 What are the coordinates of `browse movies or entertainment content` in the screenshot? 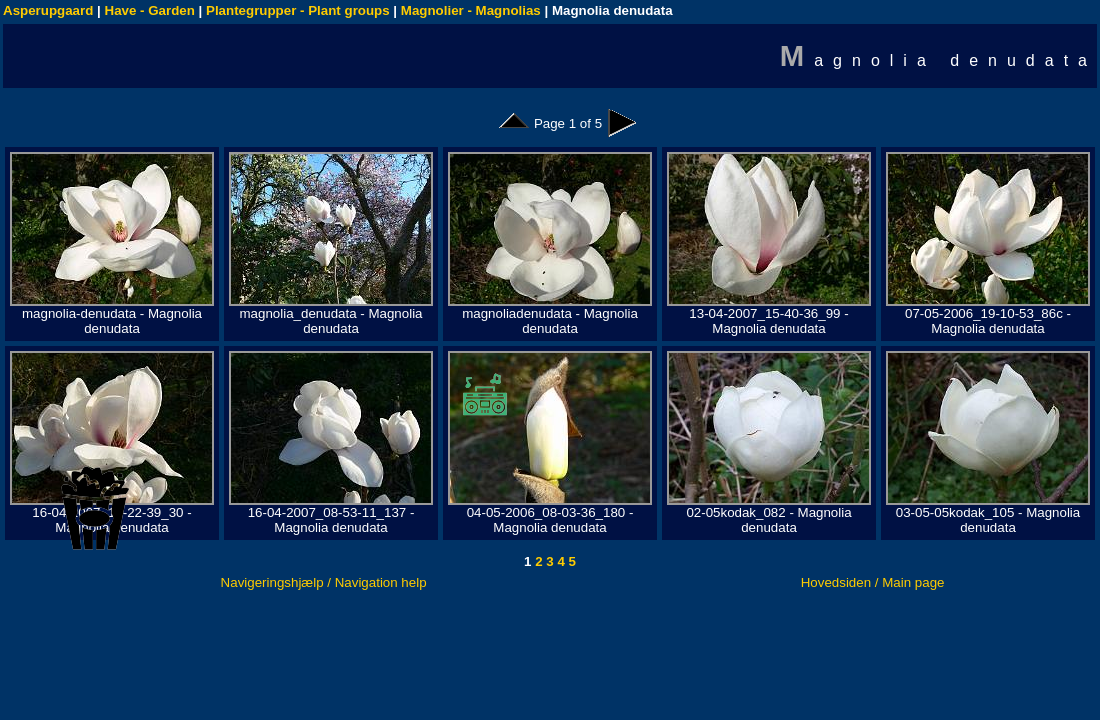 It's located at (94, 508).